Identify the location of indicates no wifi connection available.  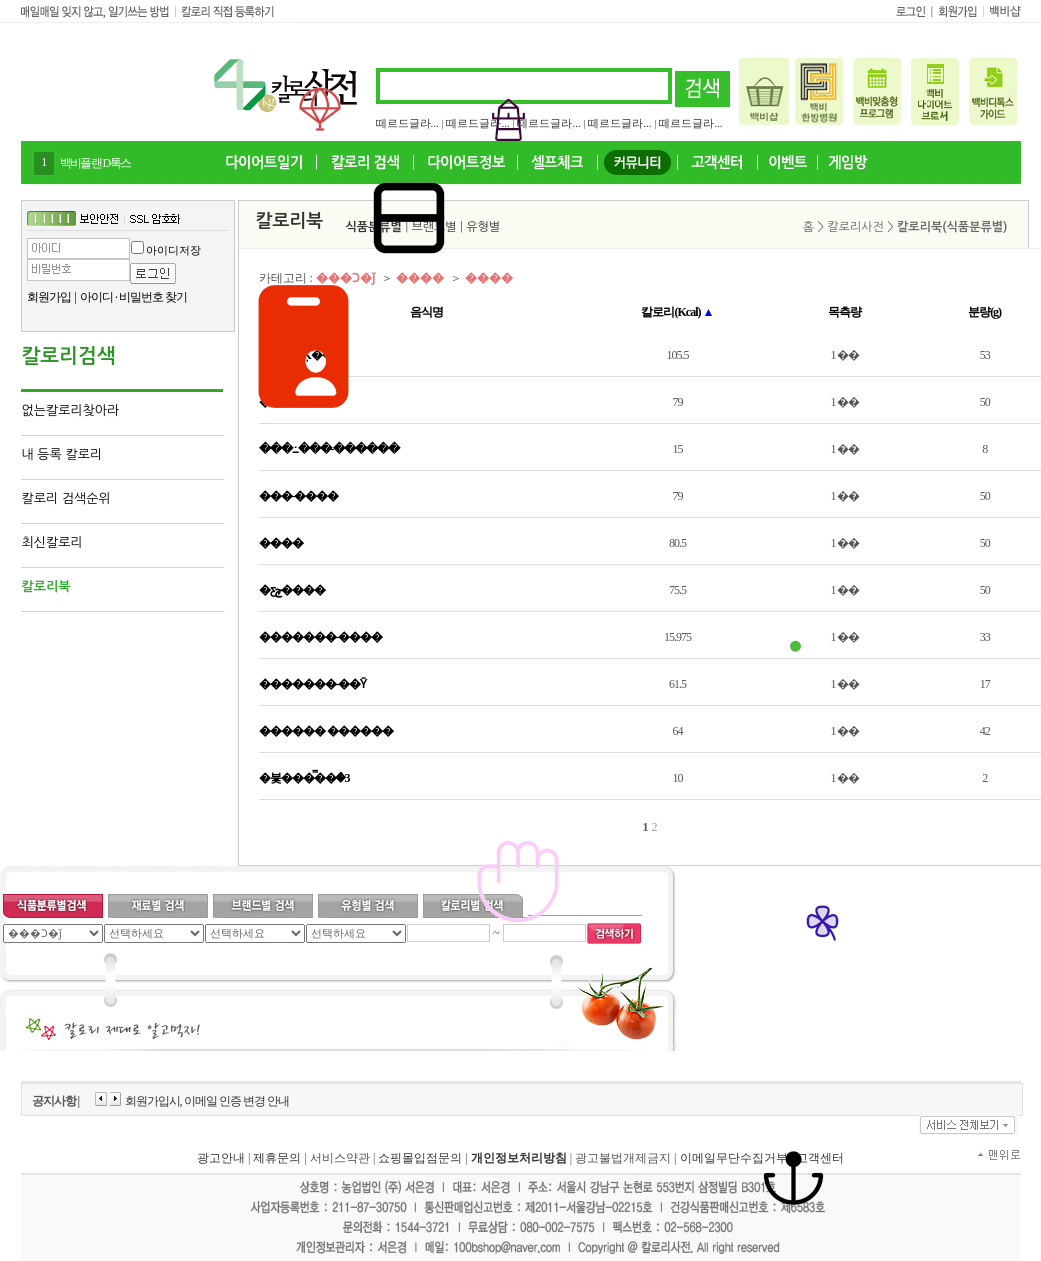
(795, 611).